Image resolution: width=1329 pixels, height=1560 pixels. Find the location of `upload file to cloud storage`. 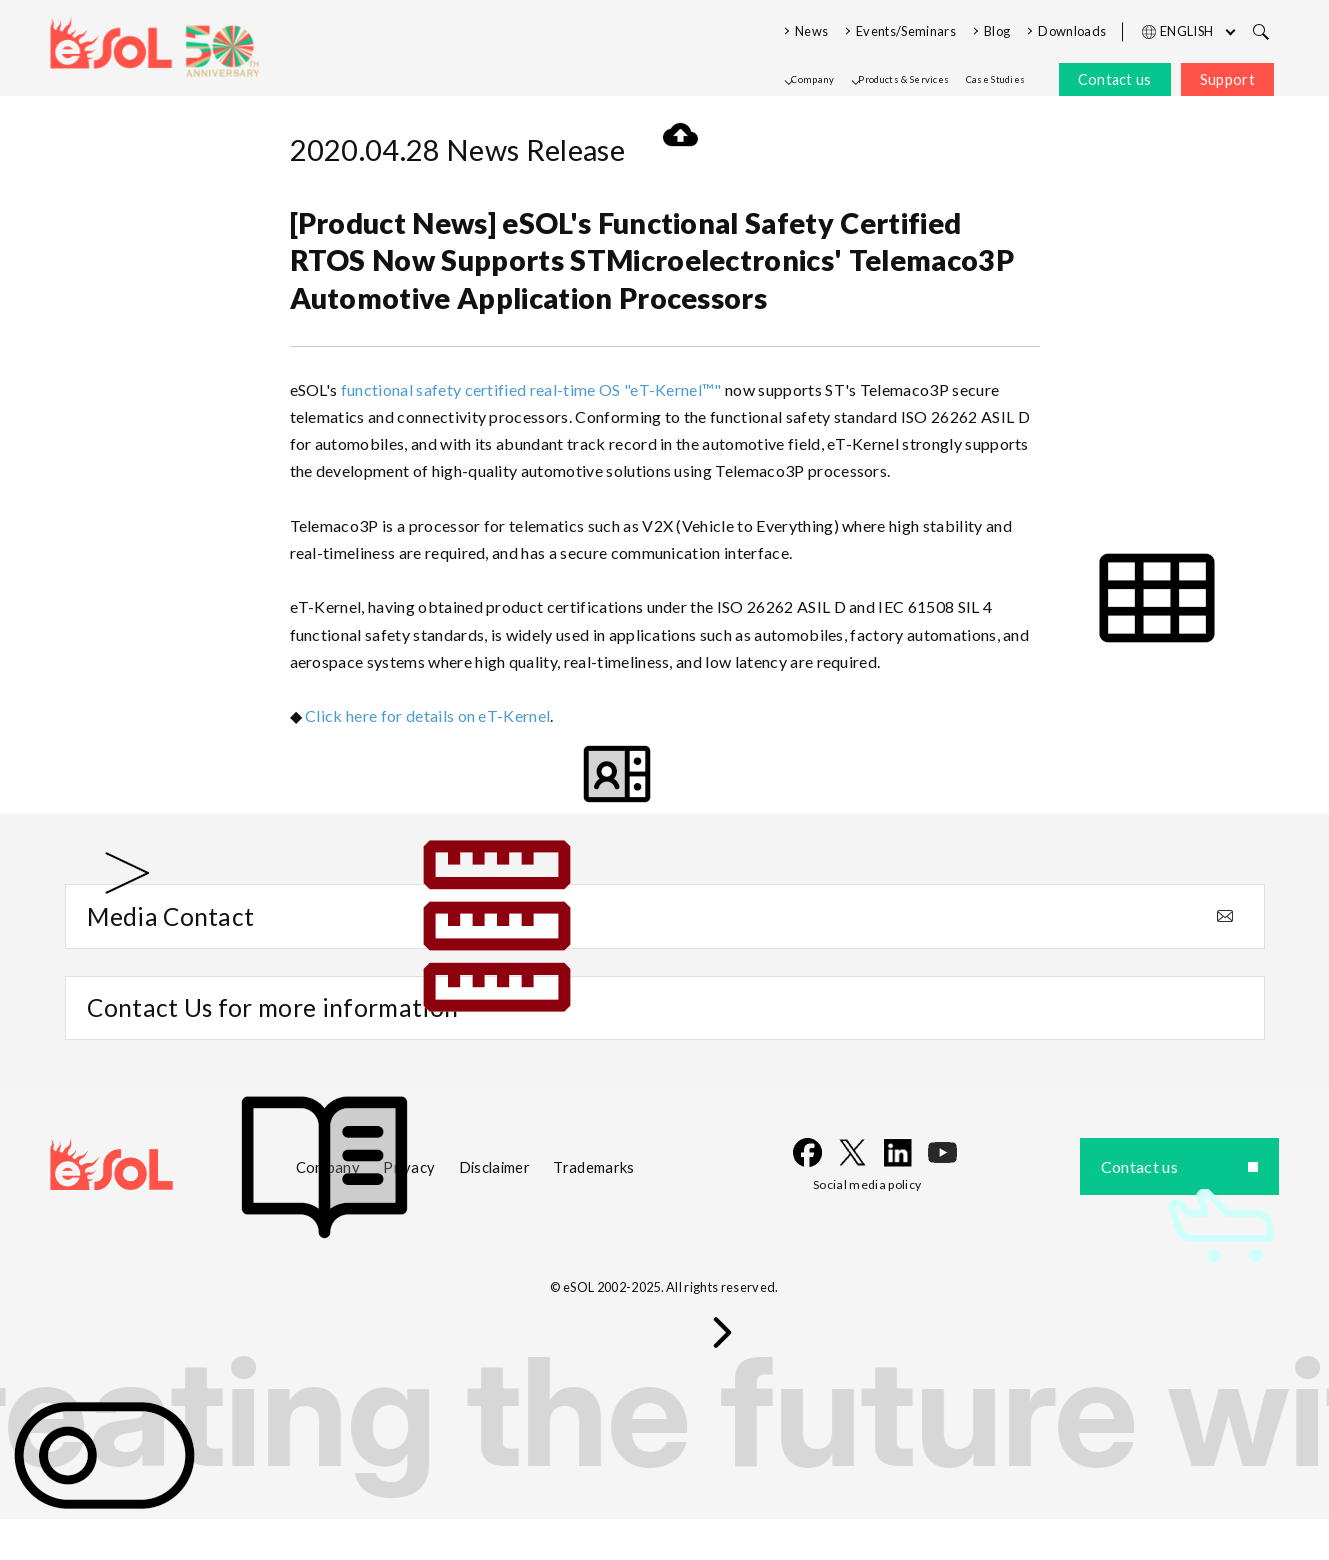

upload file to cloud storage is located at coordinates (680, 134).